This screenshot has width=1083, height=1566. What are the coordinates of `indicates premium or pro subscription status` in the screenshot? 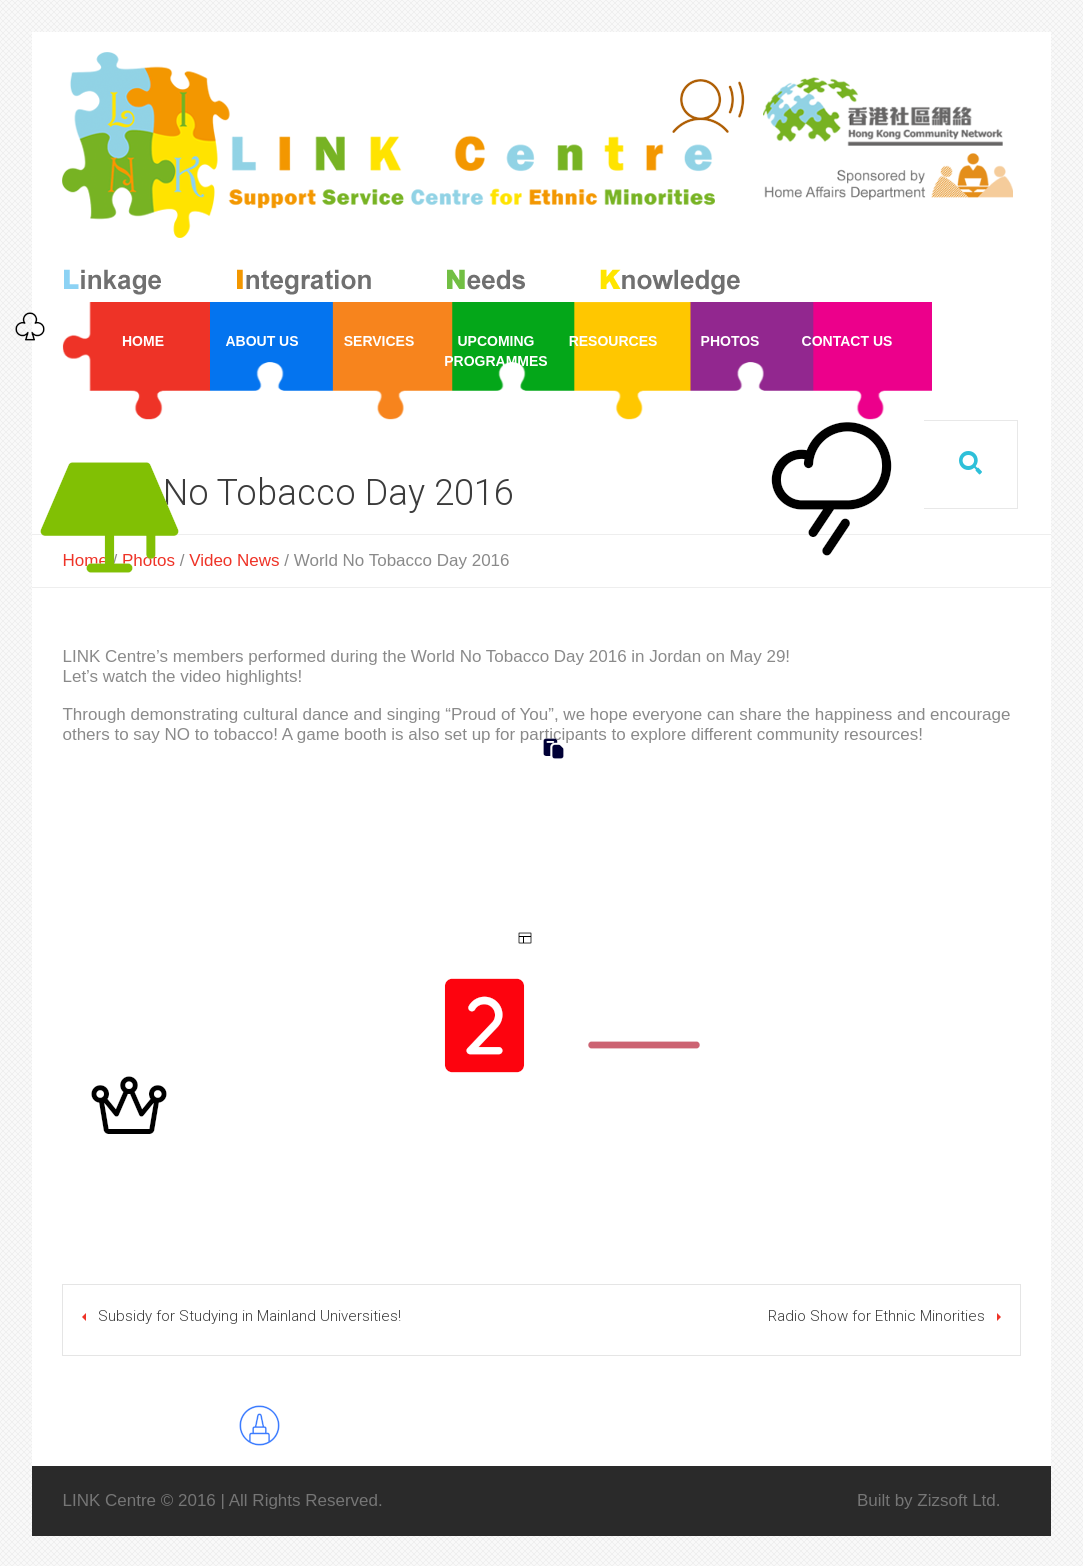 It's located at (129, 1109).